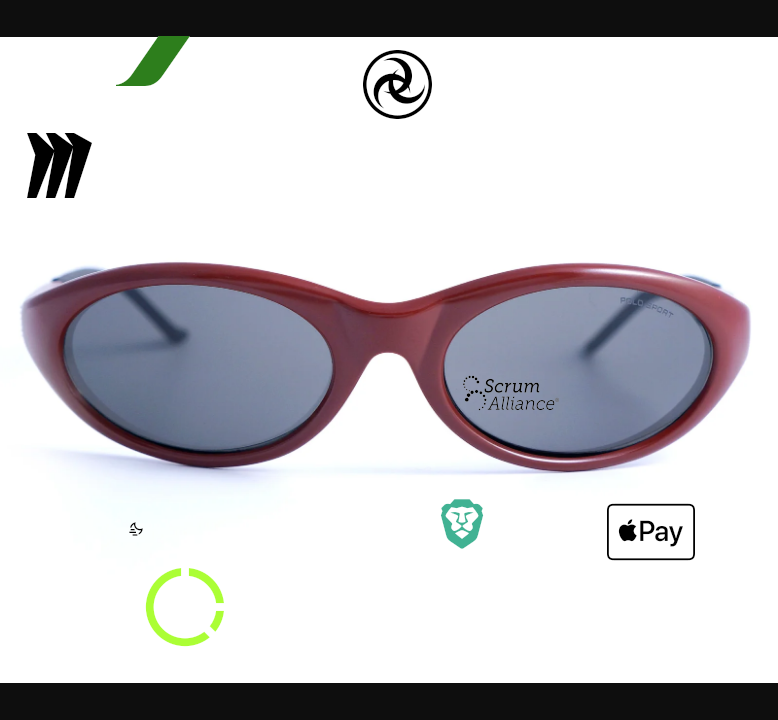 Image resolution: width=778 pixels, height=720 pixels. I want to click on pay with Apple Pay, so click(651, 532).